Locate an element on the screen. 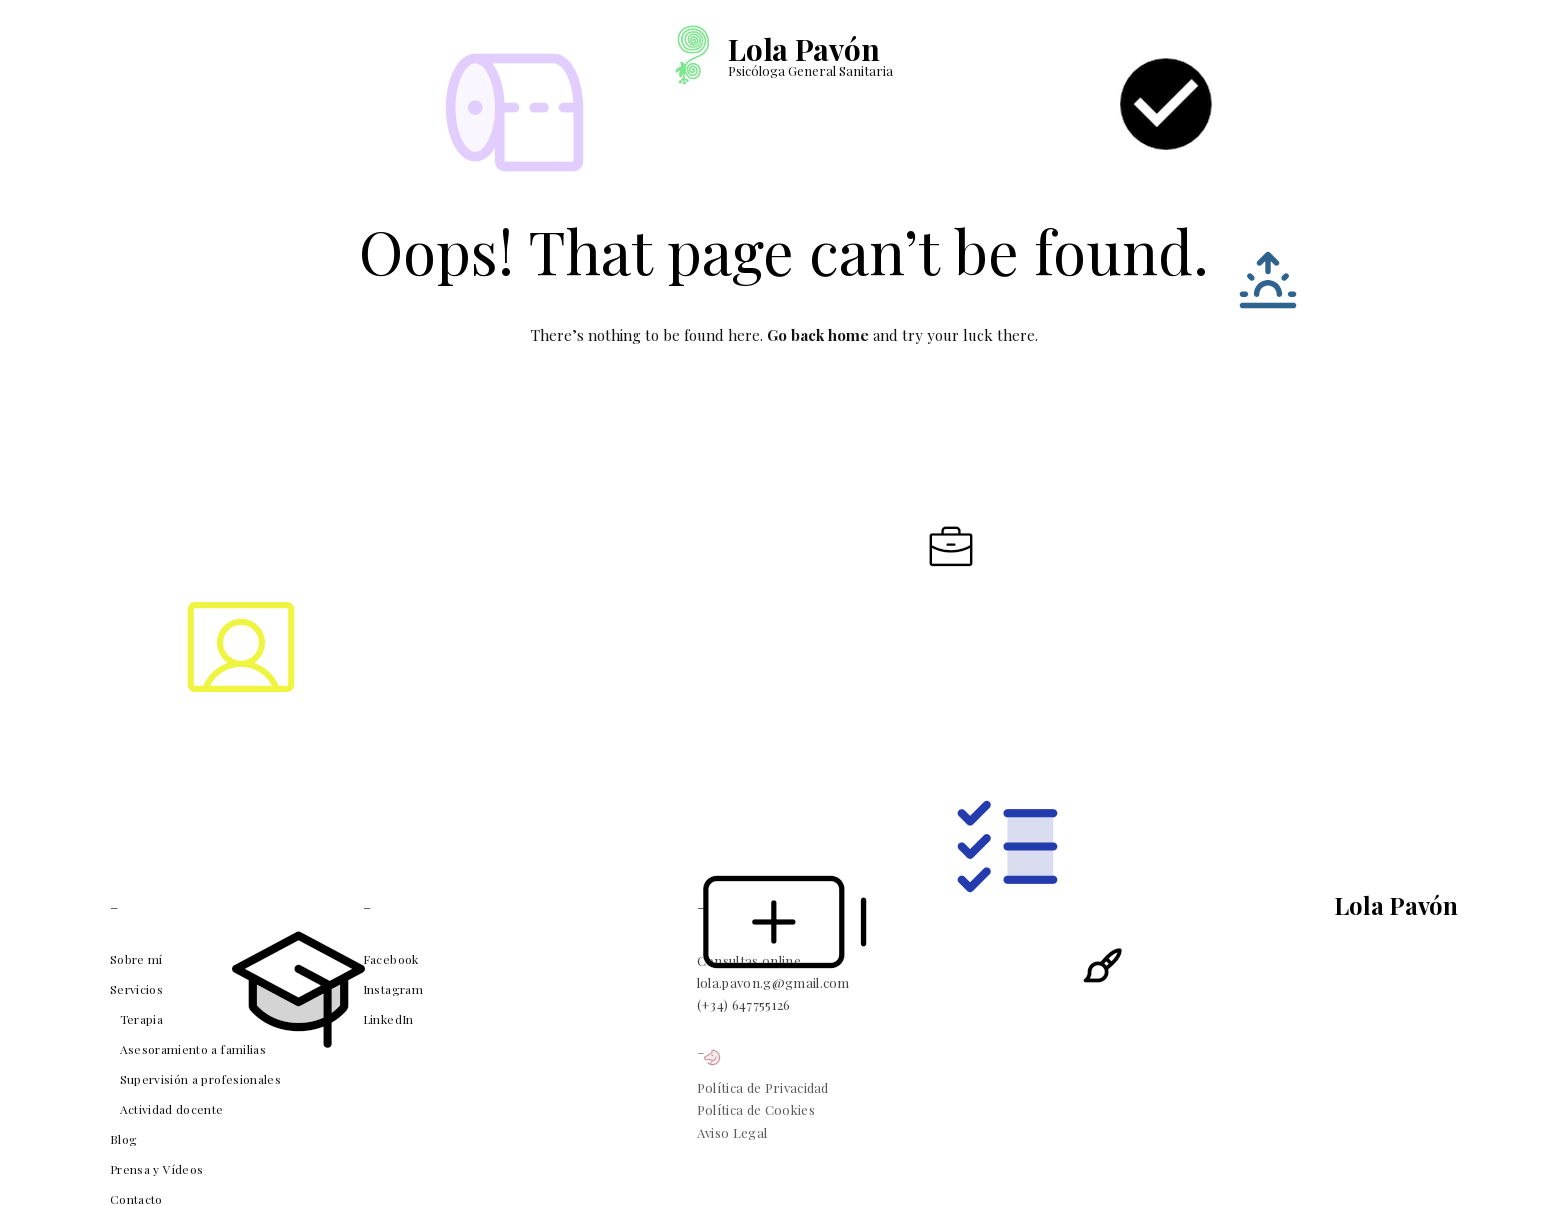  access education or learning resources is located at coordinates (298, 985).